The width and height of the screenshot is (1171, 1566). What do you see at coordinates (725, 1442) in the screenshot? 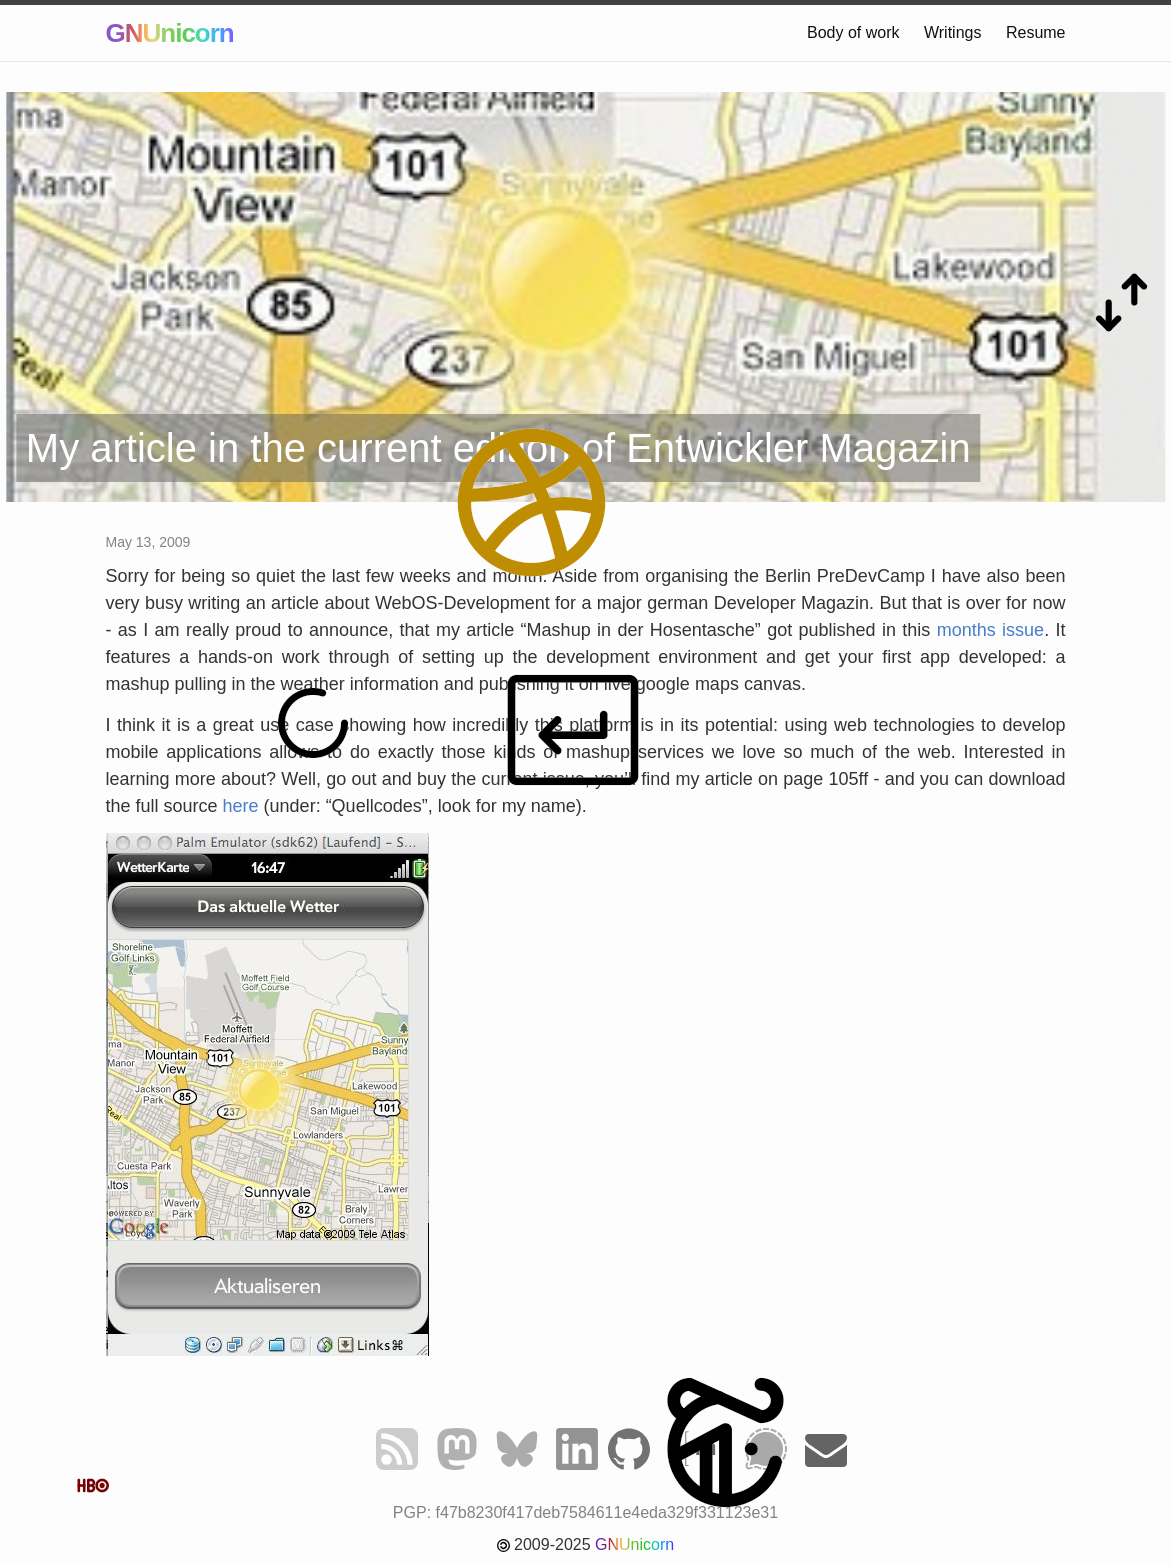
I see `open the New York Times app` at bounding box center [725, 1442].